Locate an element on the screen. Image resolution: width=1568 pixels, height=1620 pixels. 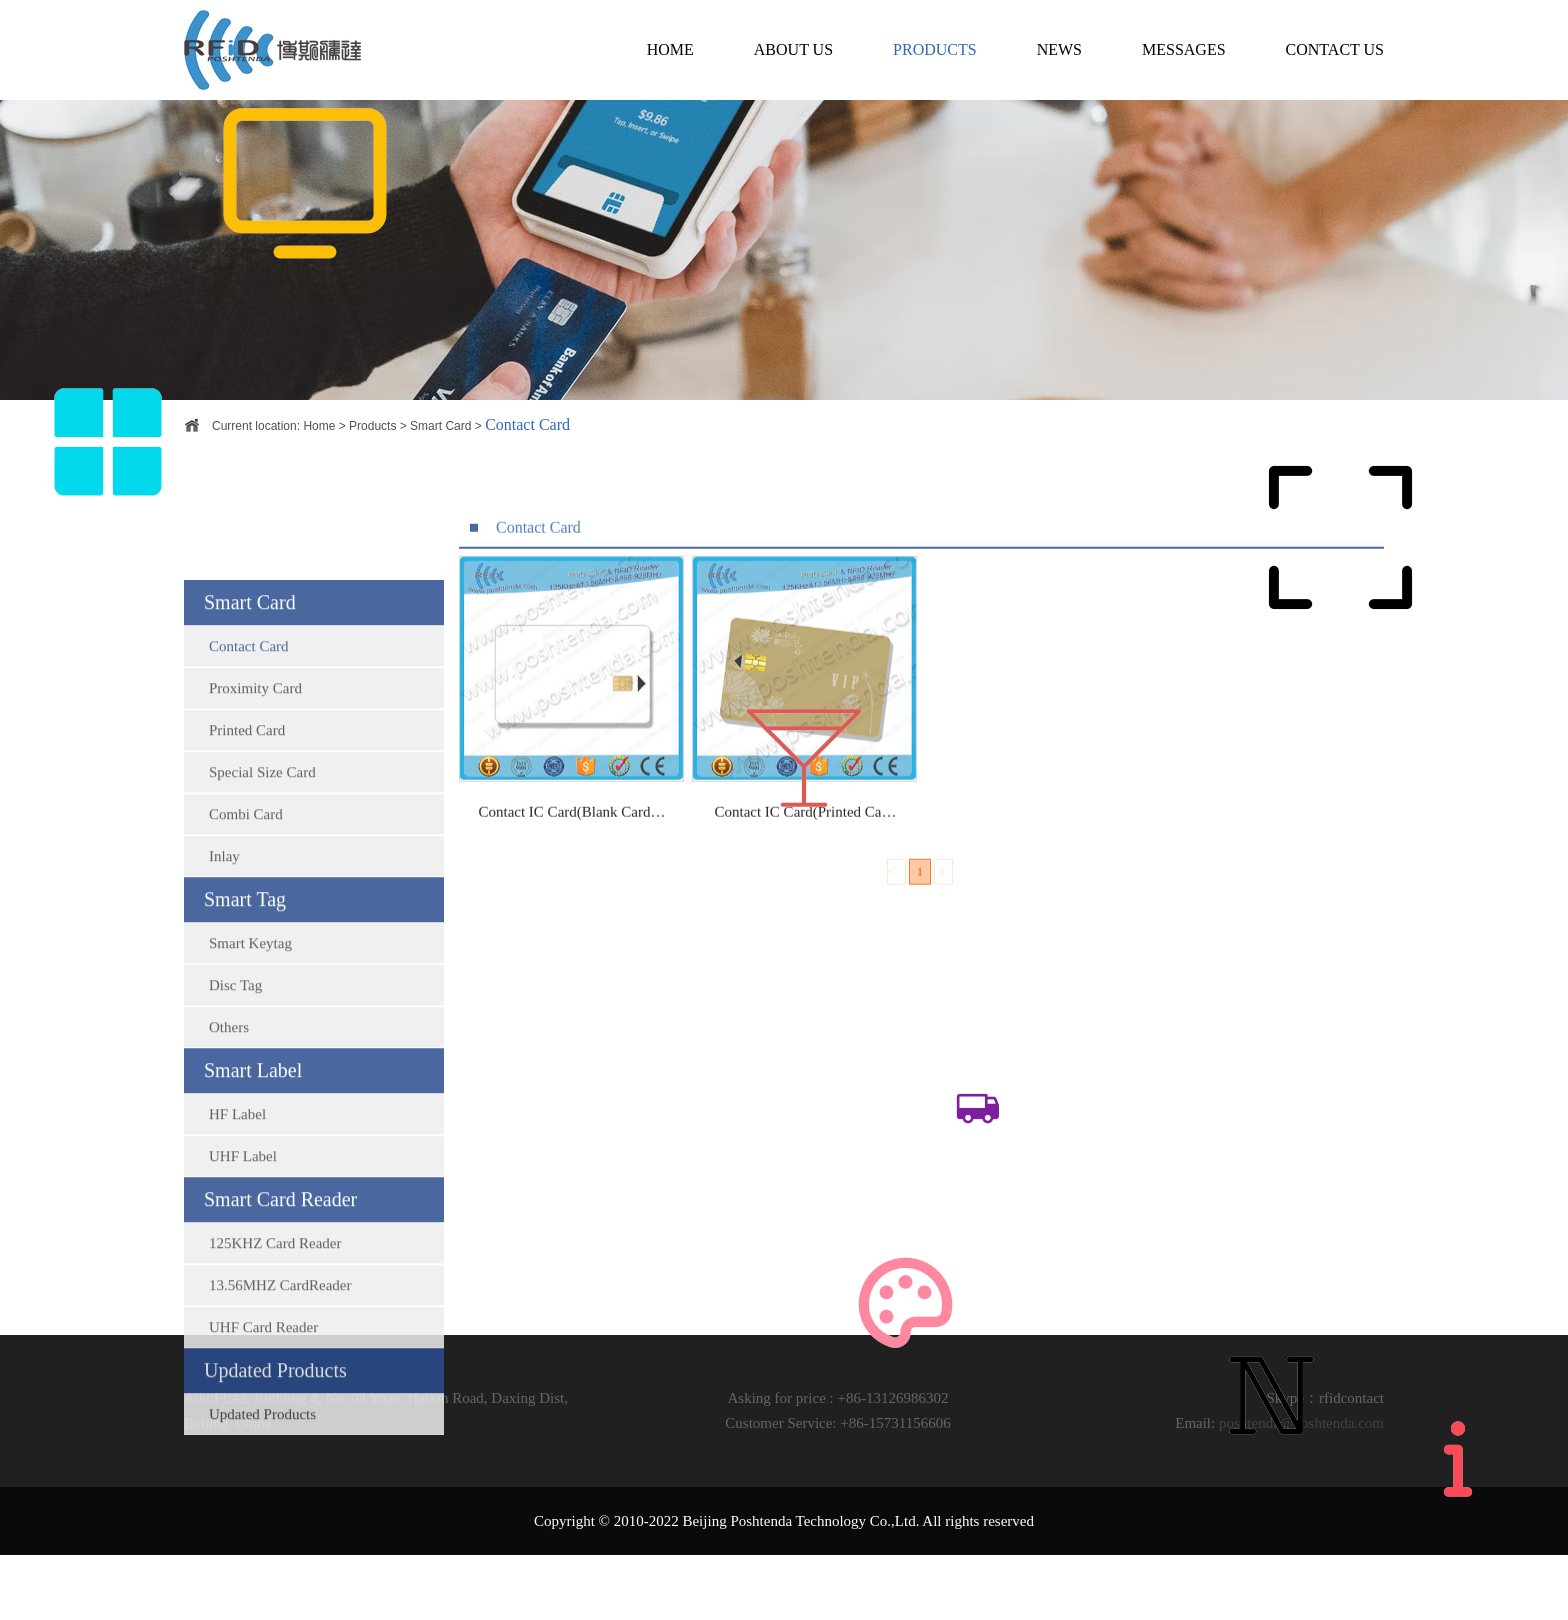
switch to desktop or monitor display is located at coordinates (305, 177).